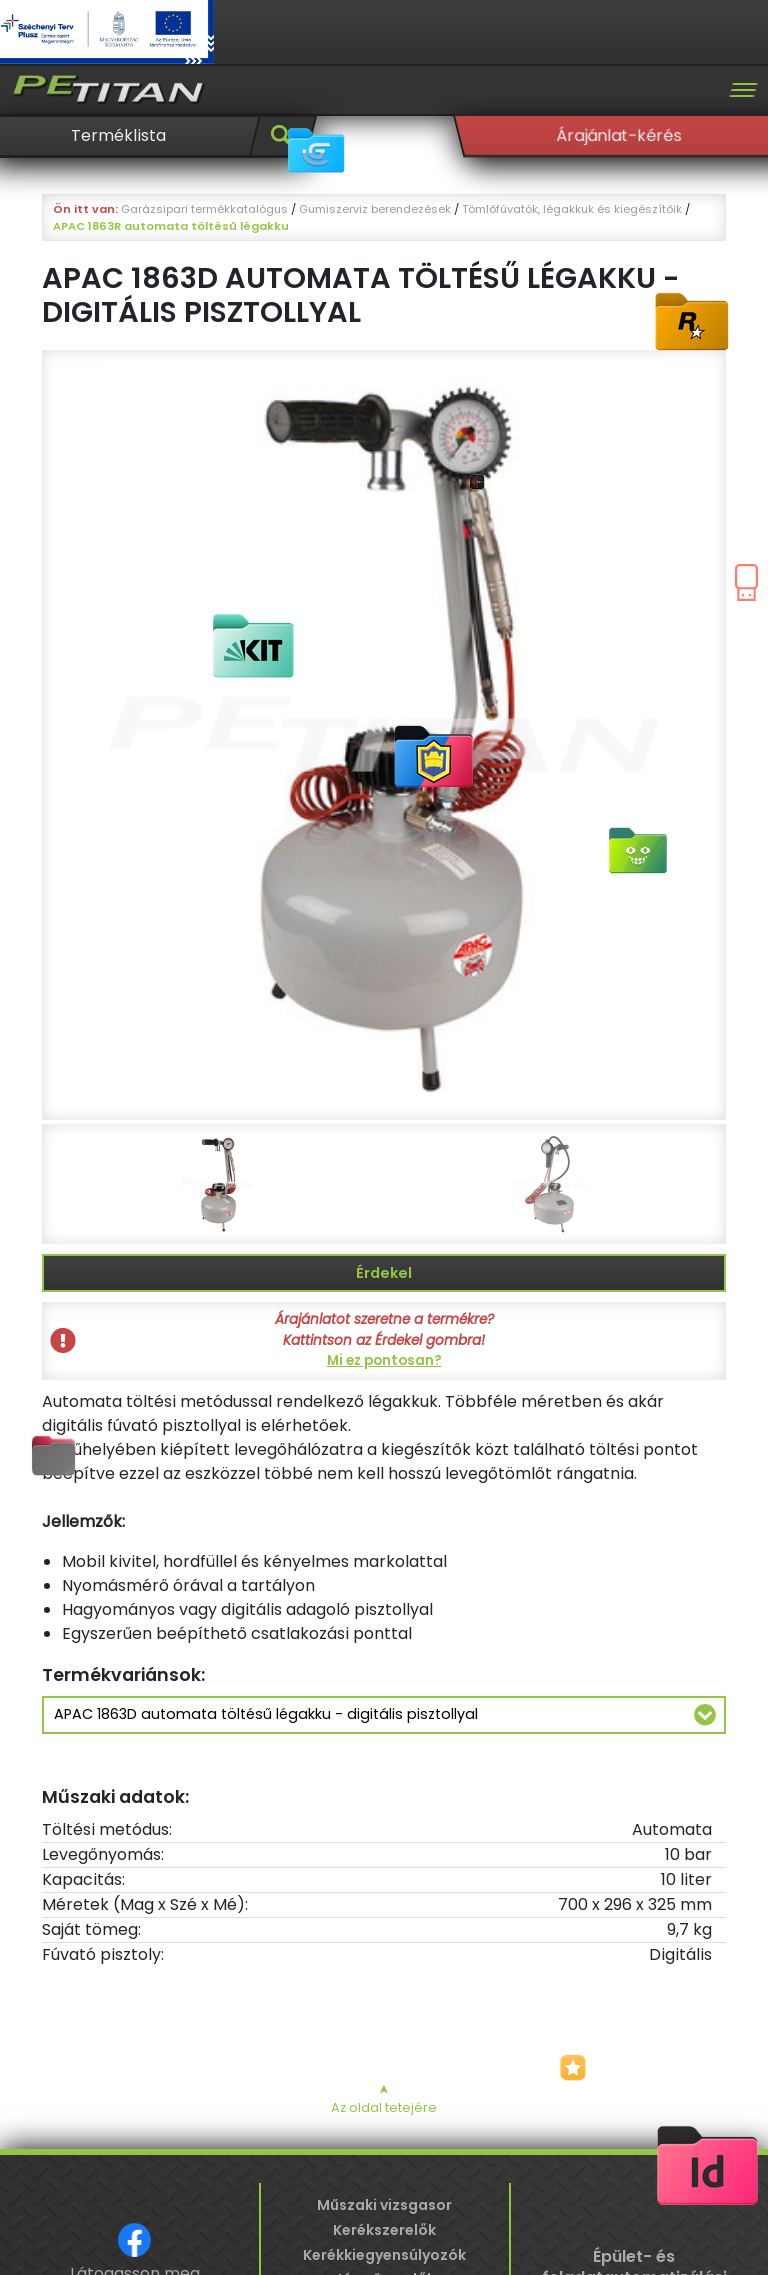 The image size is (768, 2275). What do you see at coordinates (691, 323) in the screenshot?
I see `folder containing Rockstar Games files or installations` at bounding box center [691, 323].